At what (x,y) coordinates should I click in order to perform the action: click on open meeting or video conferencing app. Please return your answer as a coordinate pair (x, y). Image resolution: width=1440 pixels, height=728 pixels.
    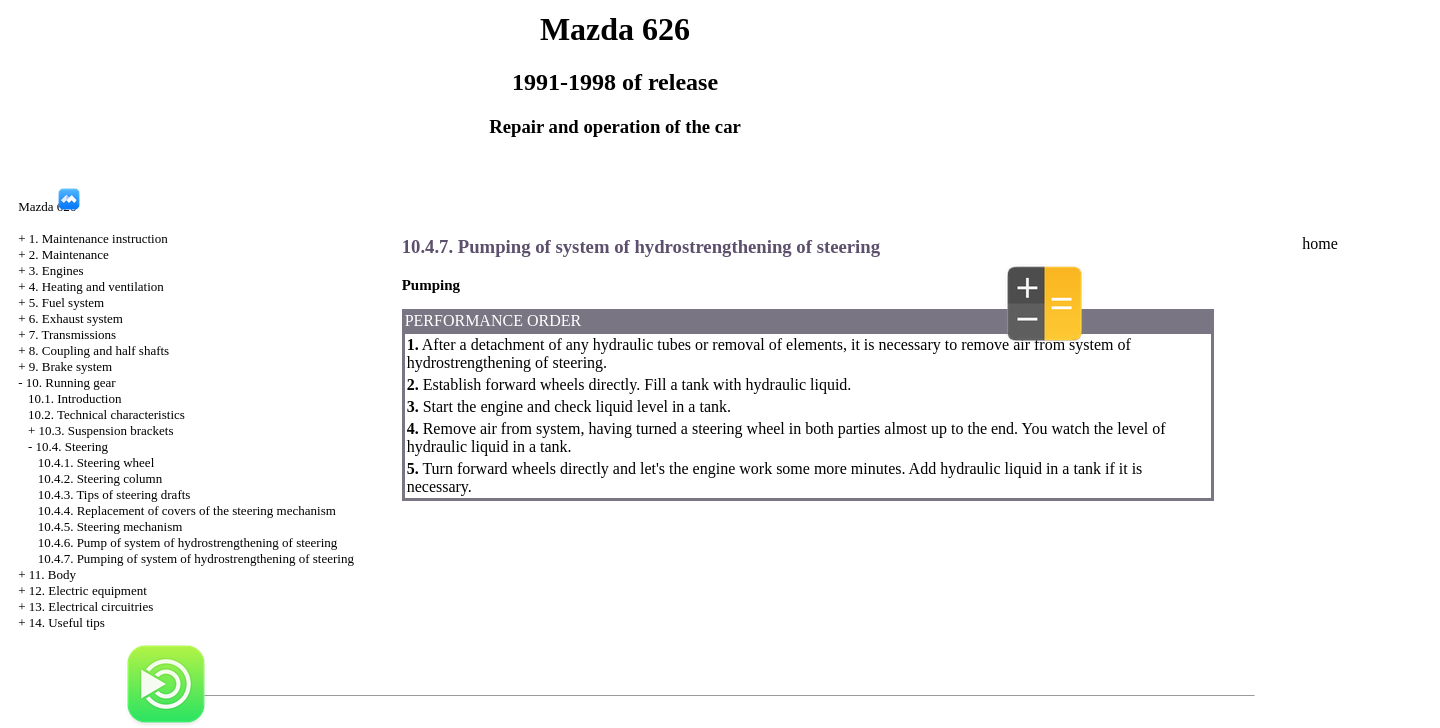
    Looking at the image, I should click on (69, 199).